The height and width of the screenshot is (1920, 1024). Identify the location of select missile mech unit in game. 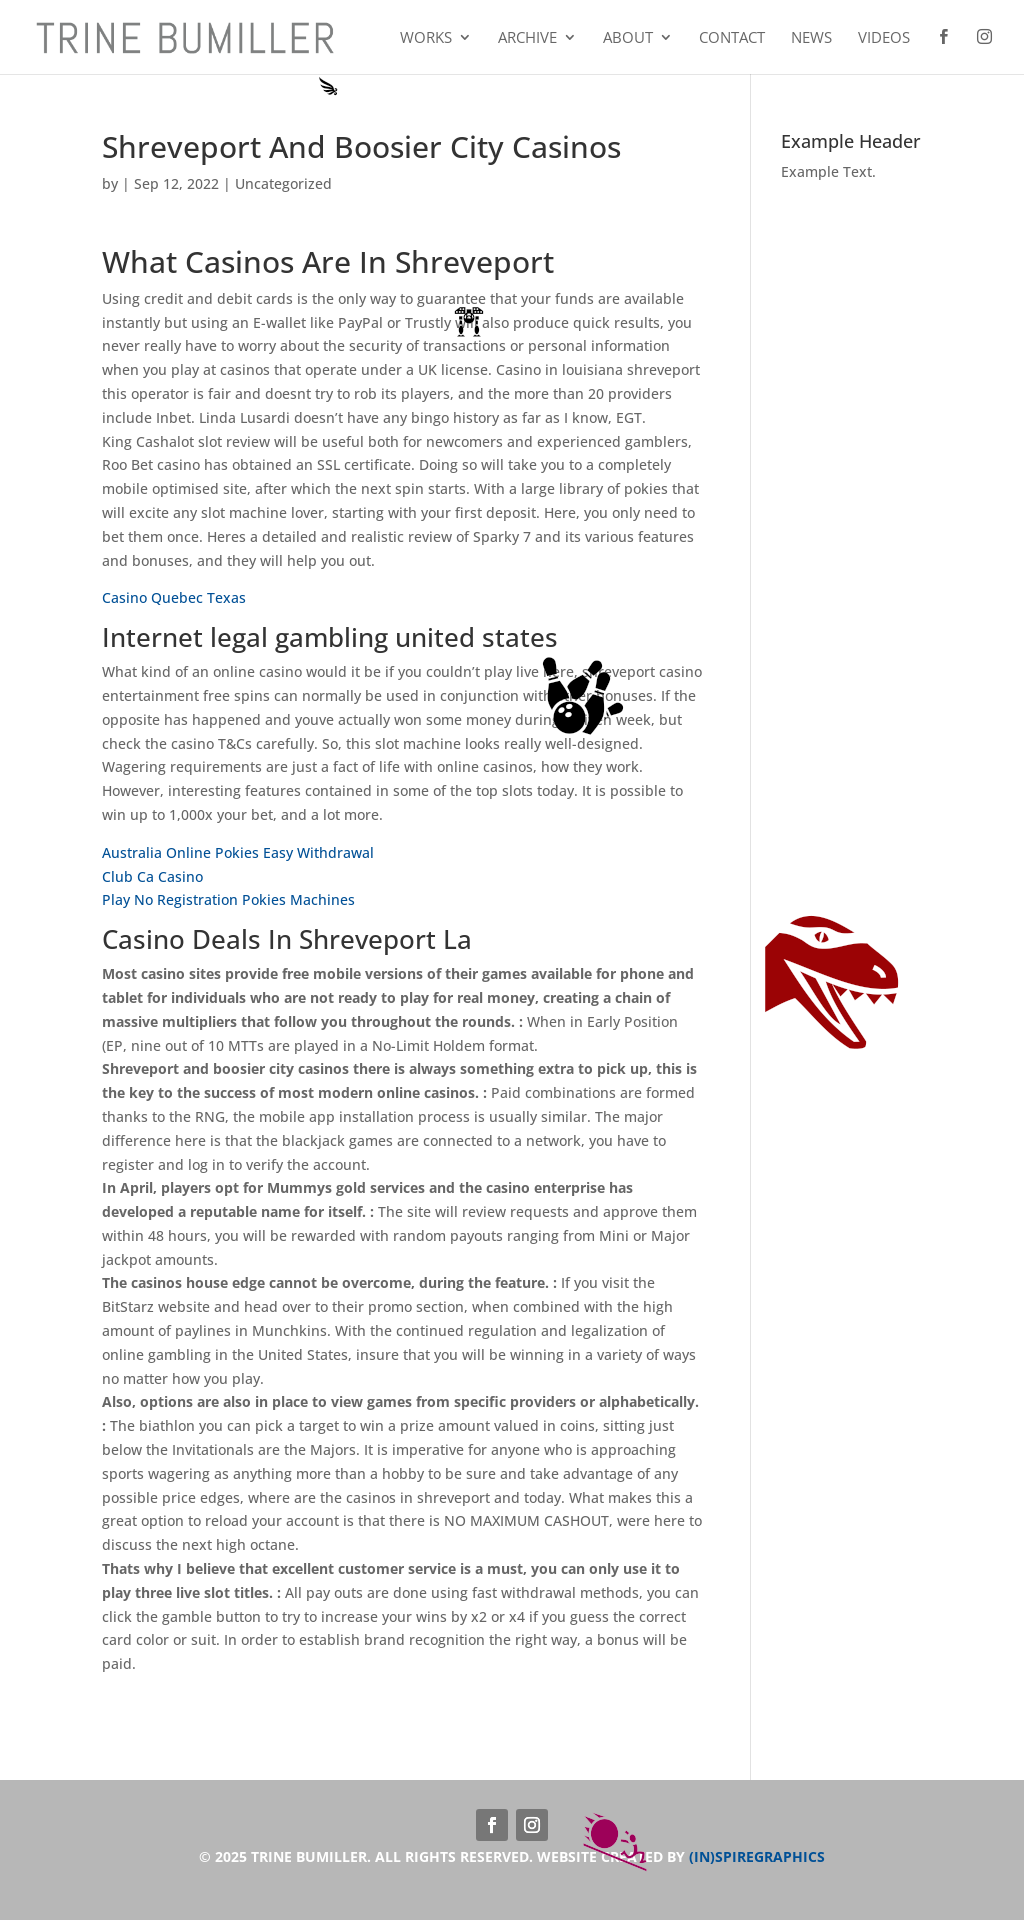
(469, 322).